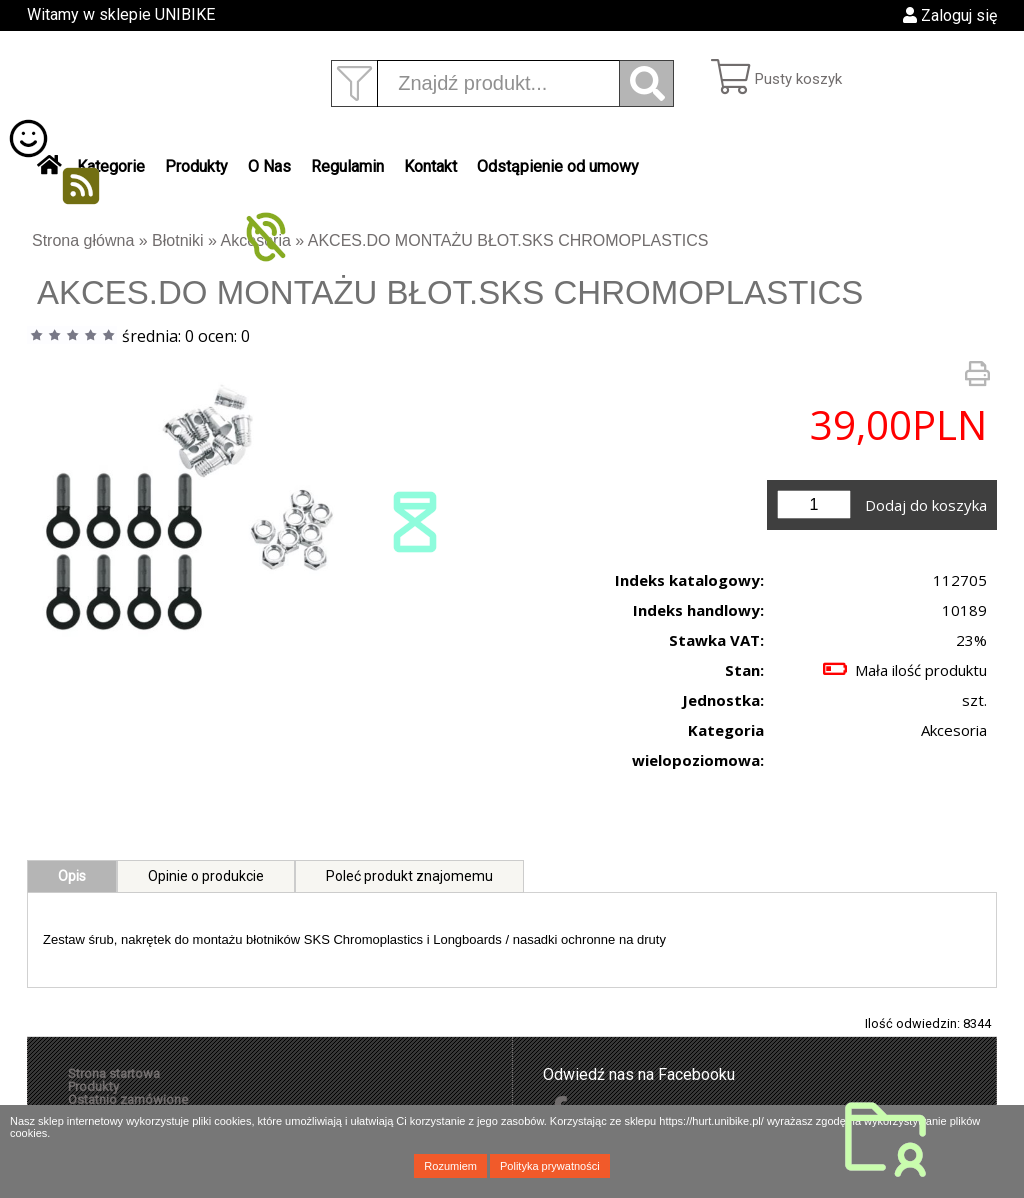 The height and width of the screenshot is (1198, 1024). Describe the element at coordinates (81, 186) in the screenshot. I see `subscribe to RSS feed` at that location.